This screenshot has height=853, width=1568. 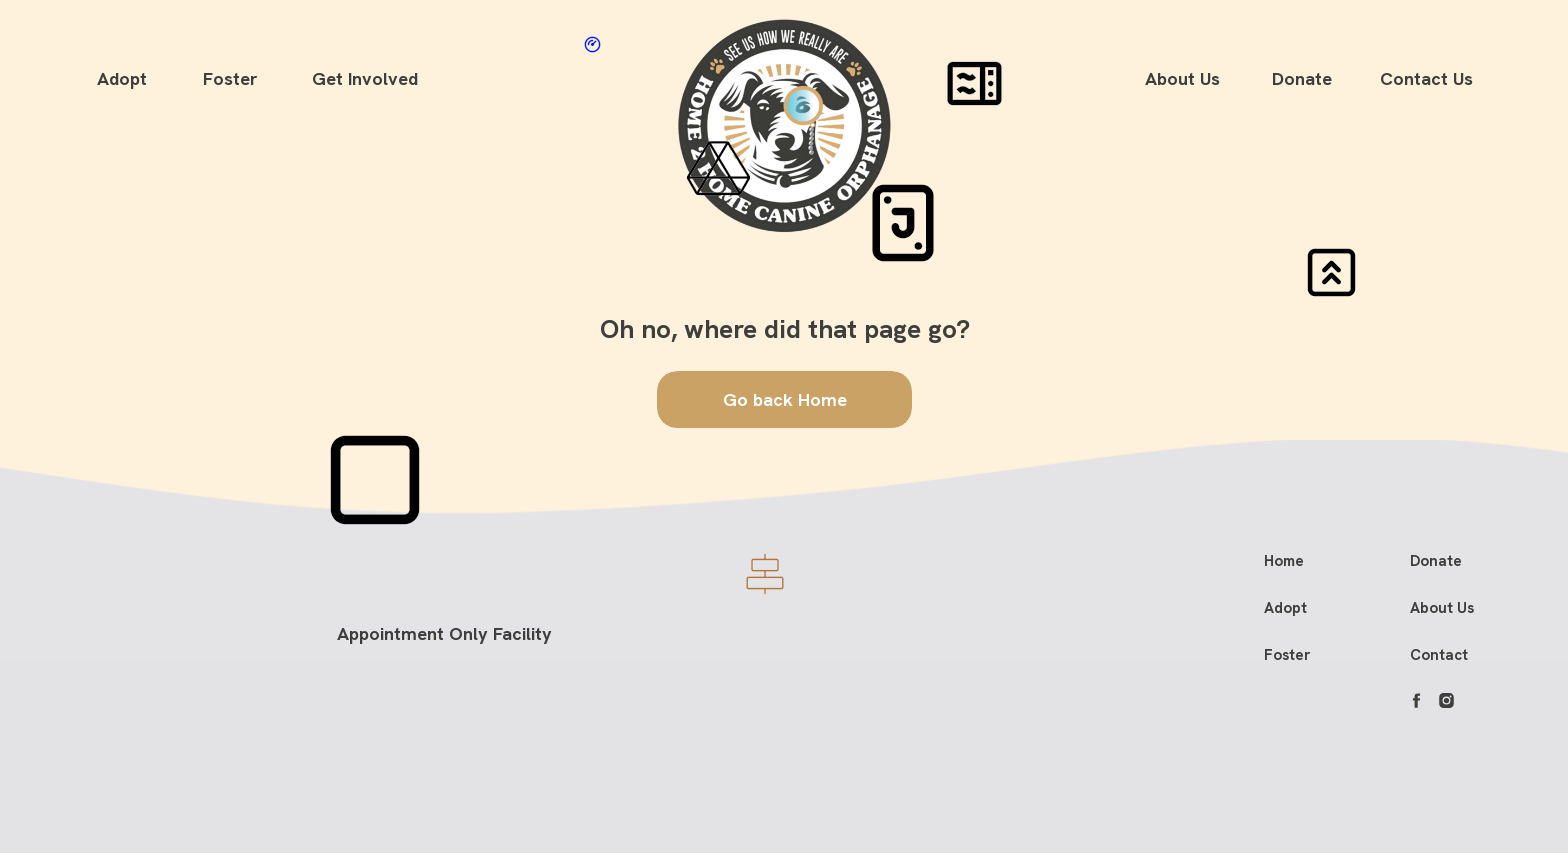 What do you see at coordinates (903, 223) in the screenshot?
I see `jack playing card in a card game app` at bounding box center [903, 223].